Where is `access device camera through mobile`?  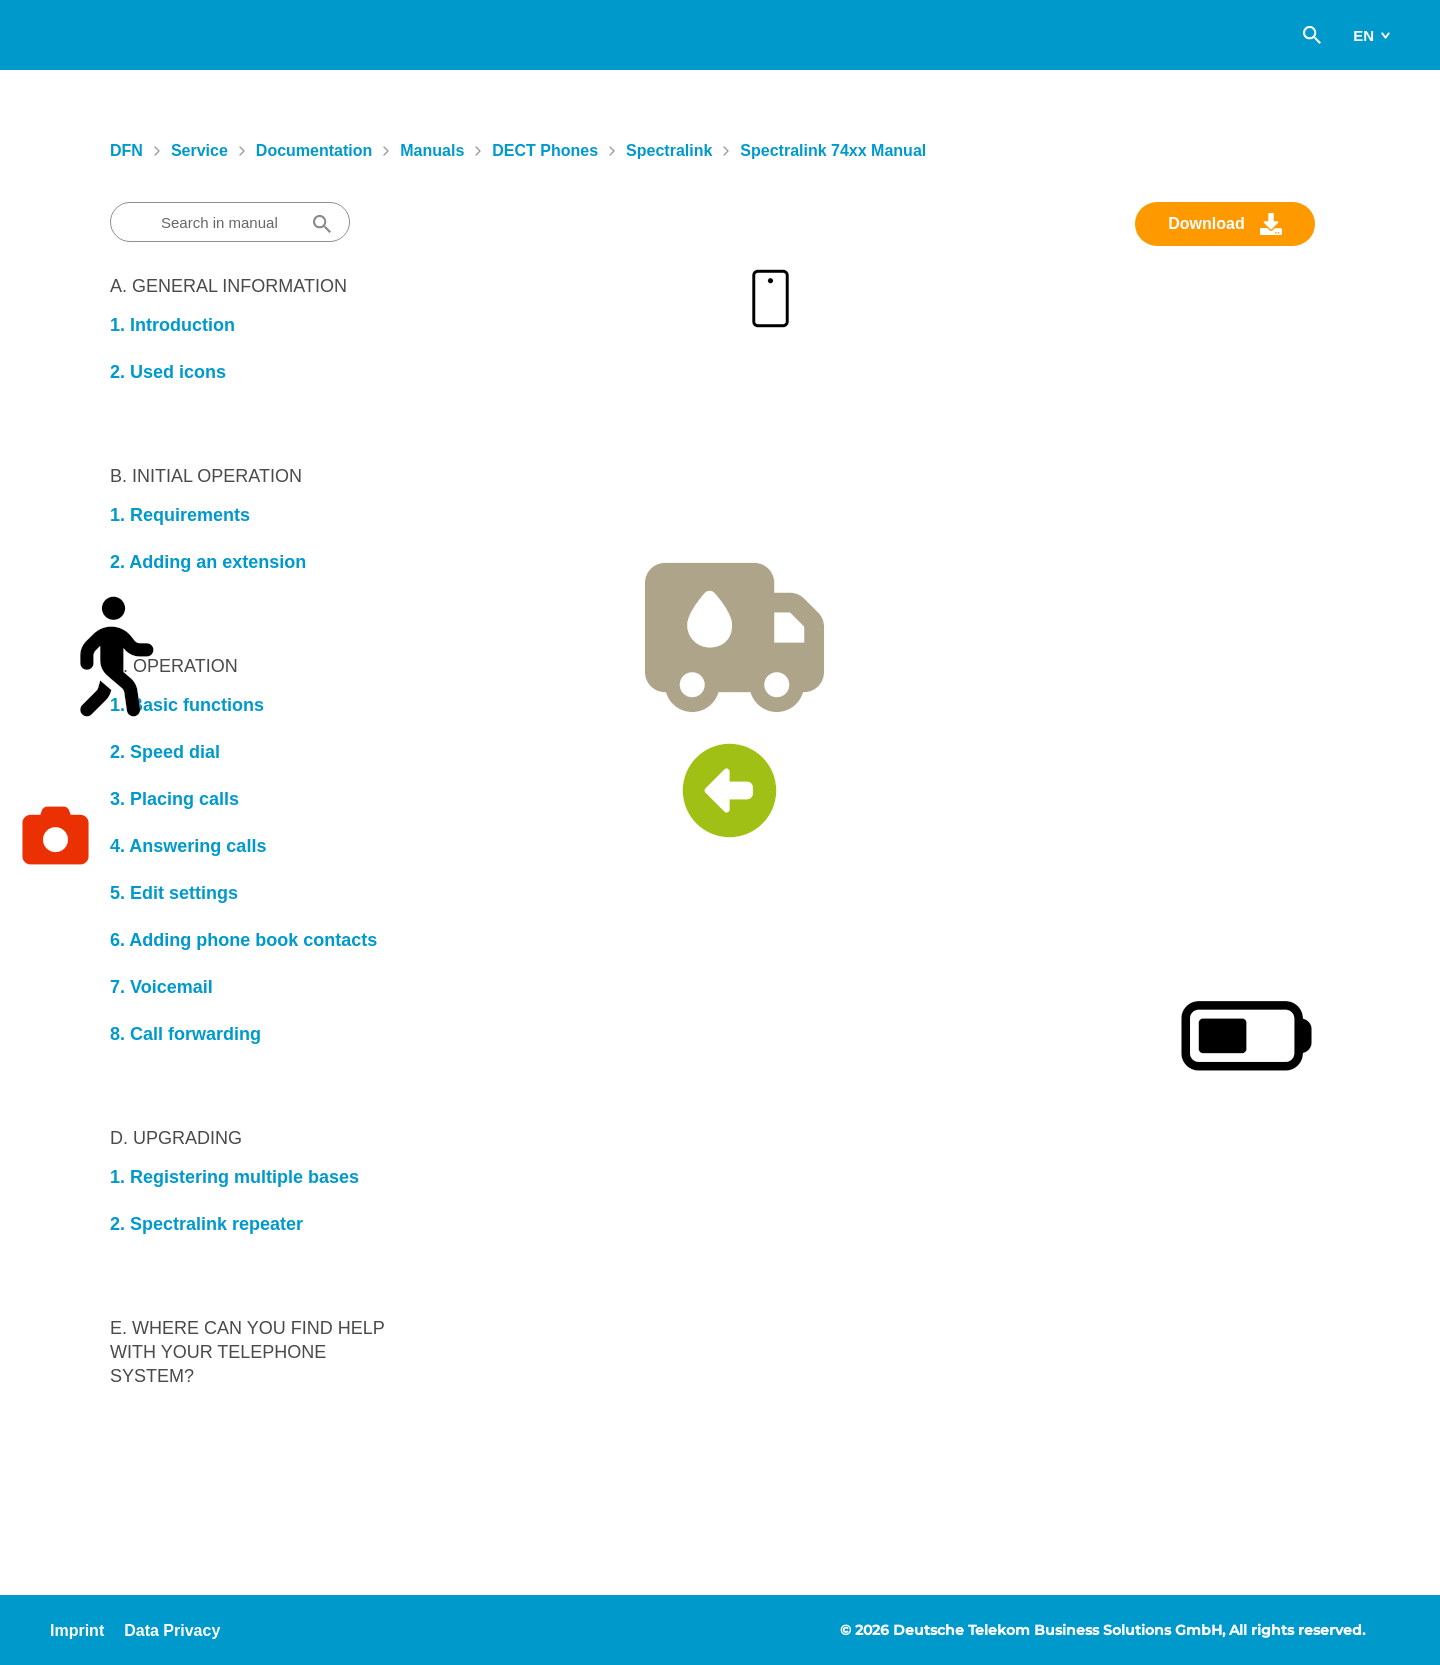
access device camera through mobile is located at coordinates (770, 298).